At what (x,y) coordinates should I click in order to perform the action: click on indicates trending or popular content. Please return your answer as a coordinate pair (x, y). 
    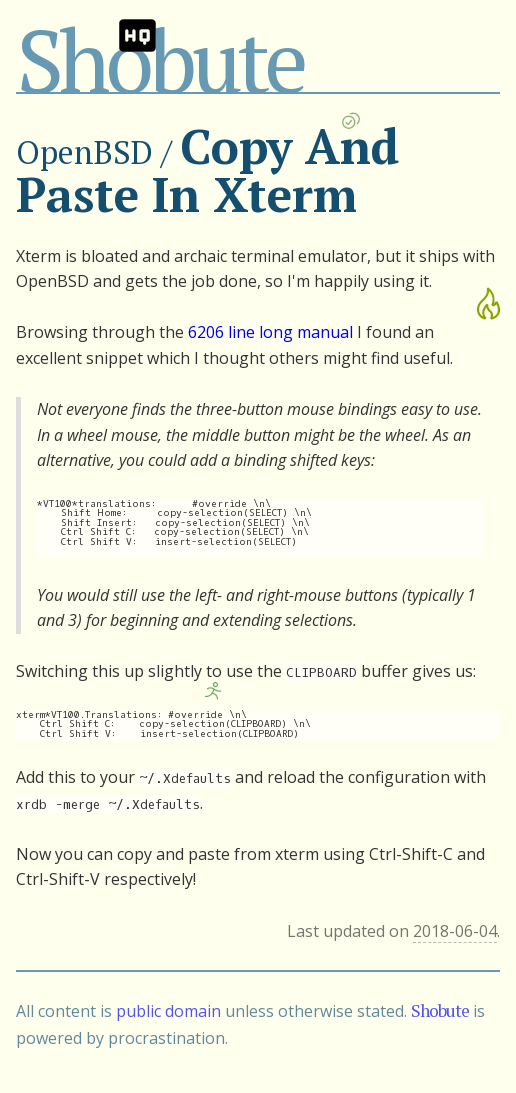
    Looking at the image, I should click on (488, 303).